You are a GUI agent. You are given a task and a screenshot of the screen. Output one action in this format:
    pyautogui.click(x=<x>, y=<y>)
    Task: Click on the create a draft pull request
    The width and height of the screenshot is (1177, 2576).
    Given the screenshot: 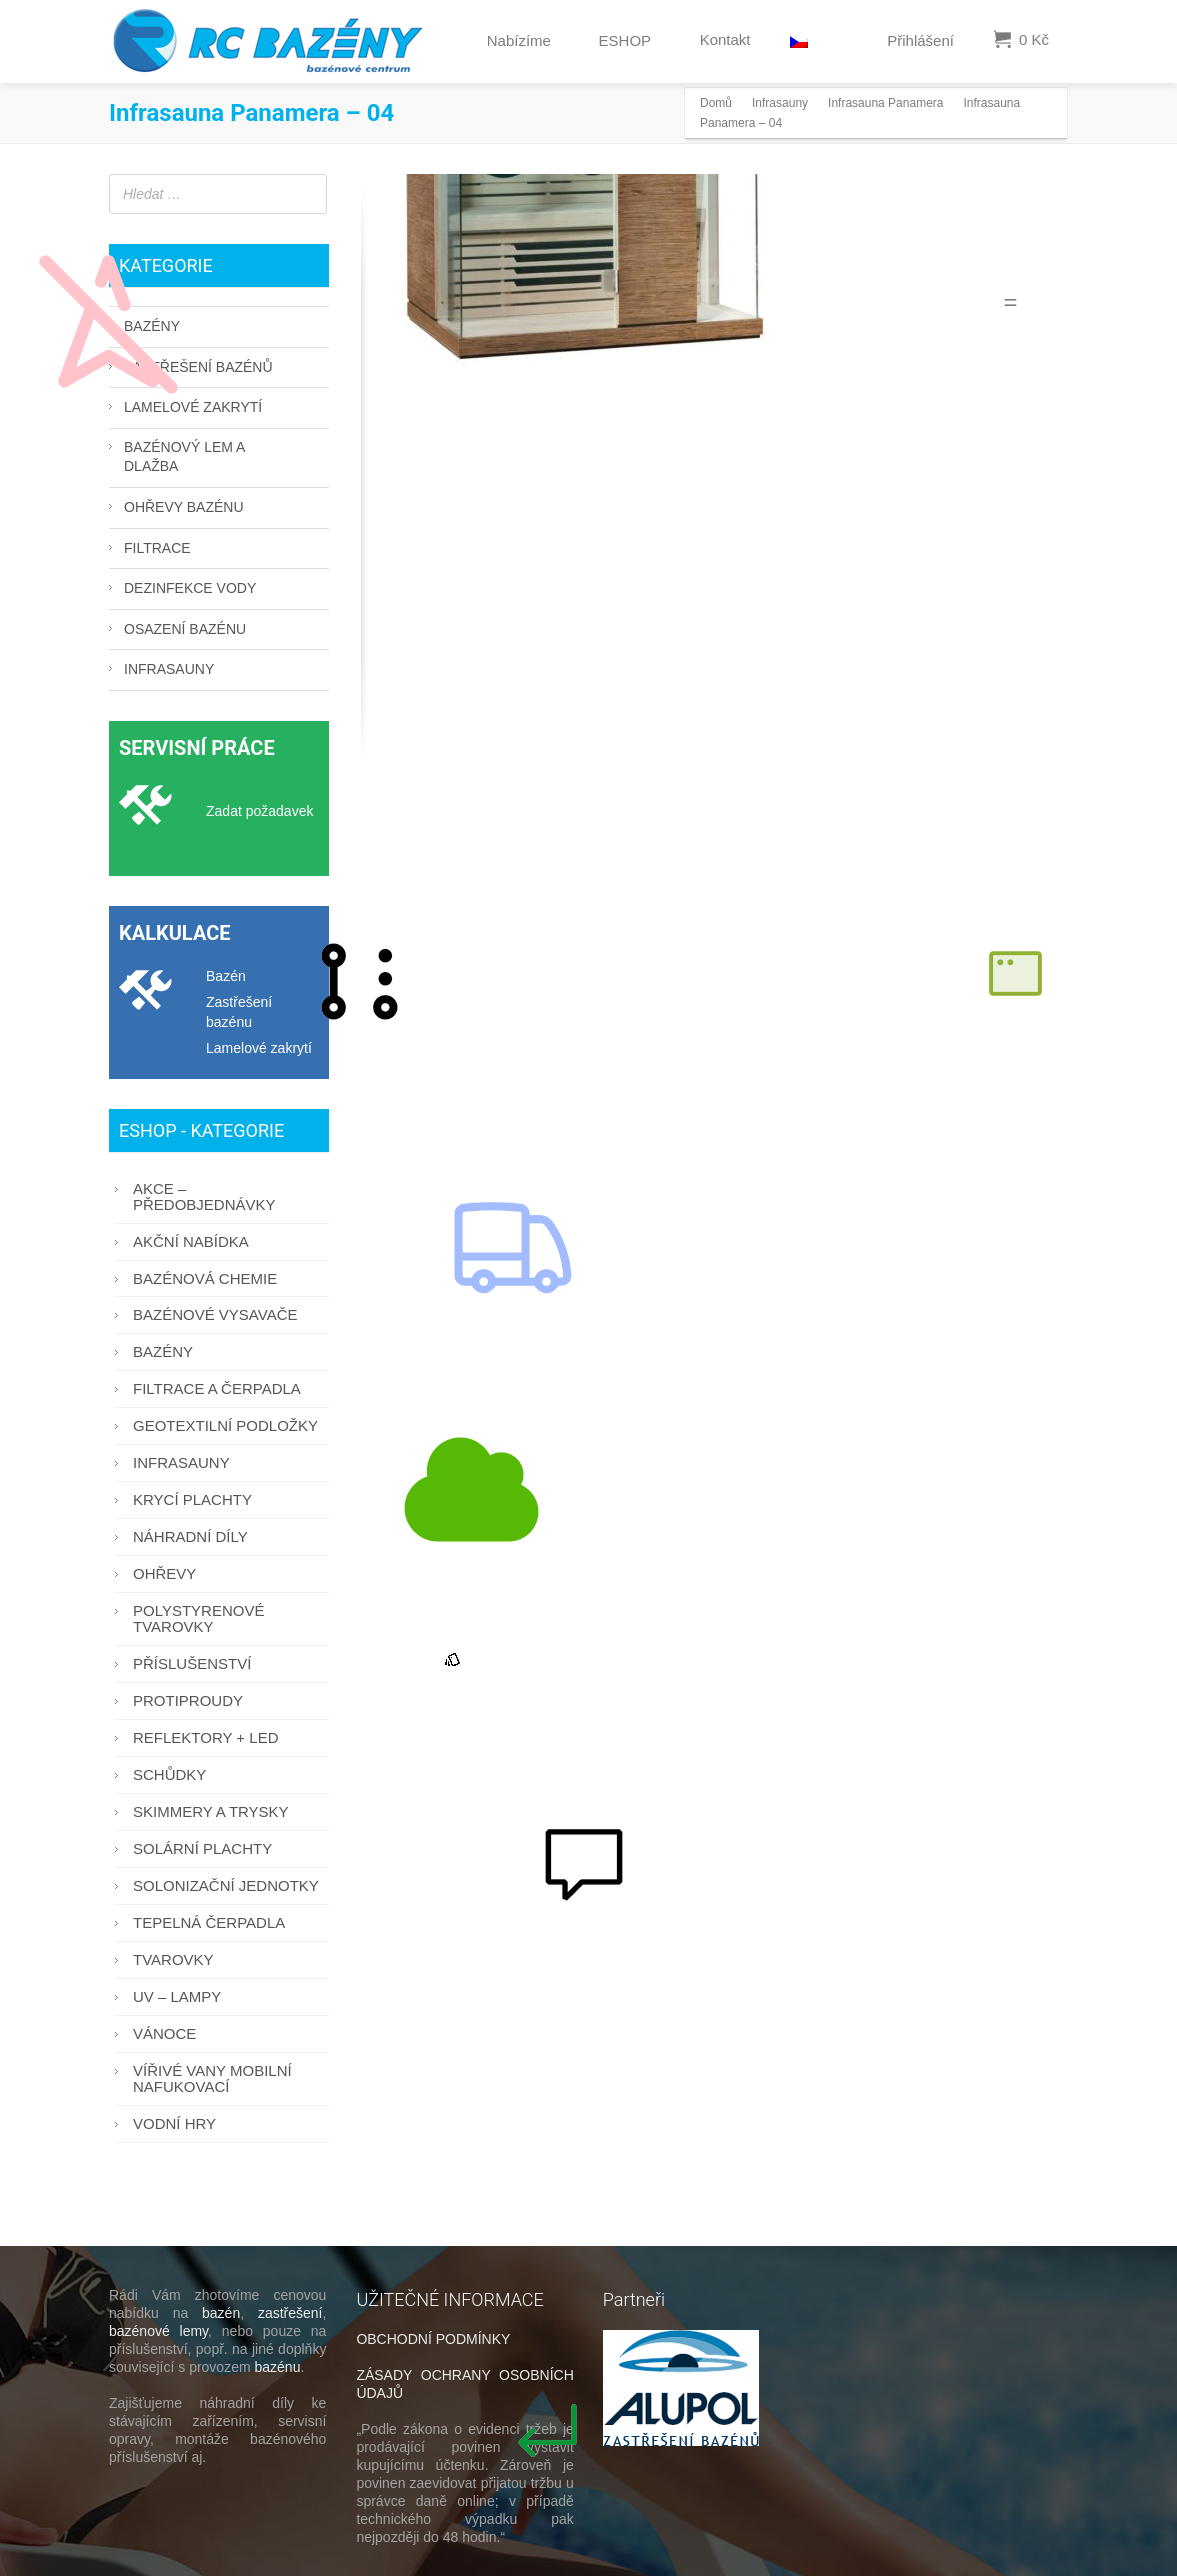 What is the action you would take?
    pyautogui.click(x=359, y=981)
    